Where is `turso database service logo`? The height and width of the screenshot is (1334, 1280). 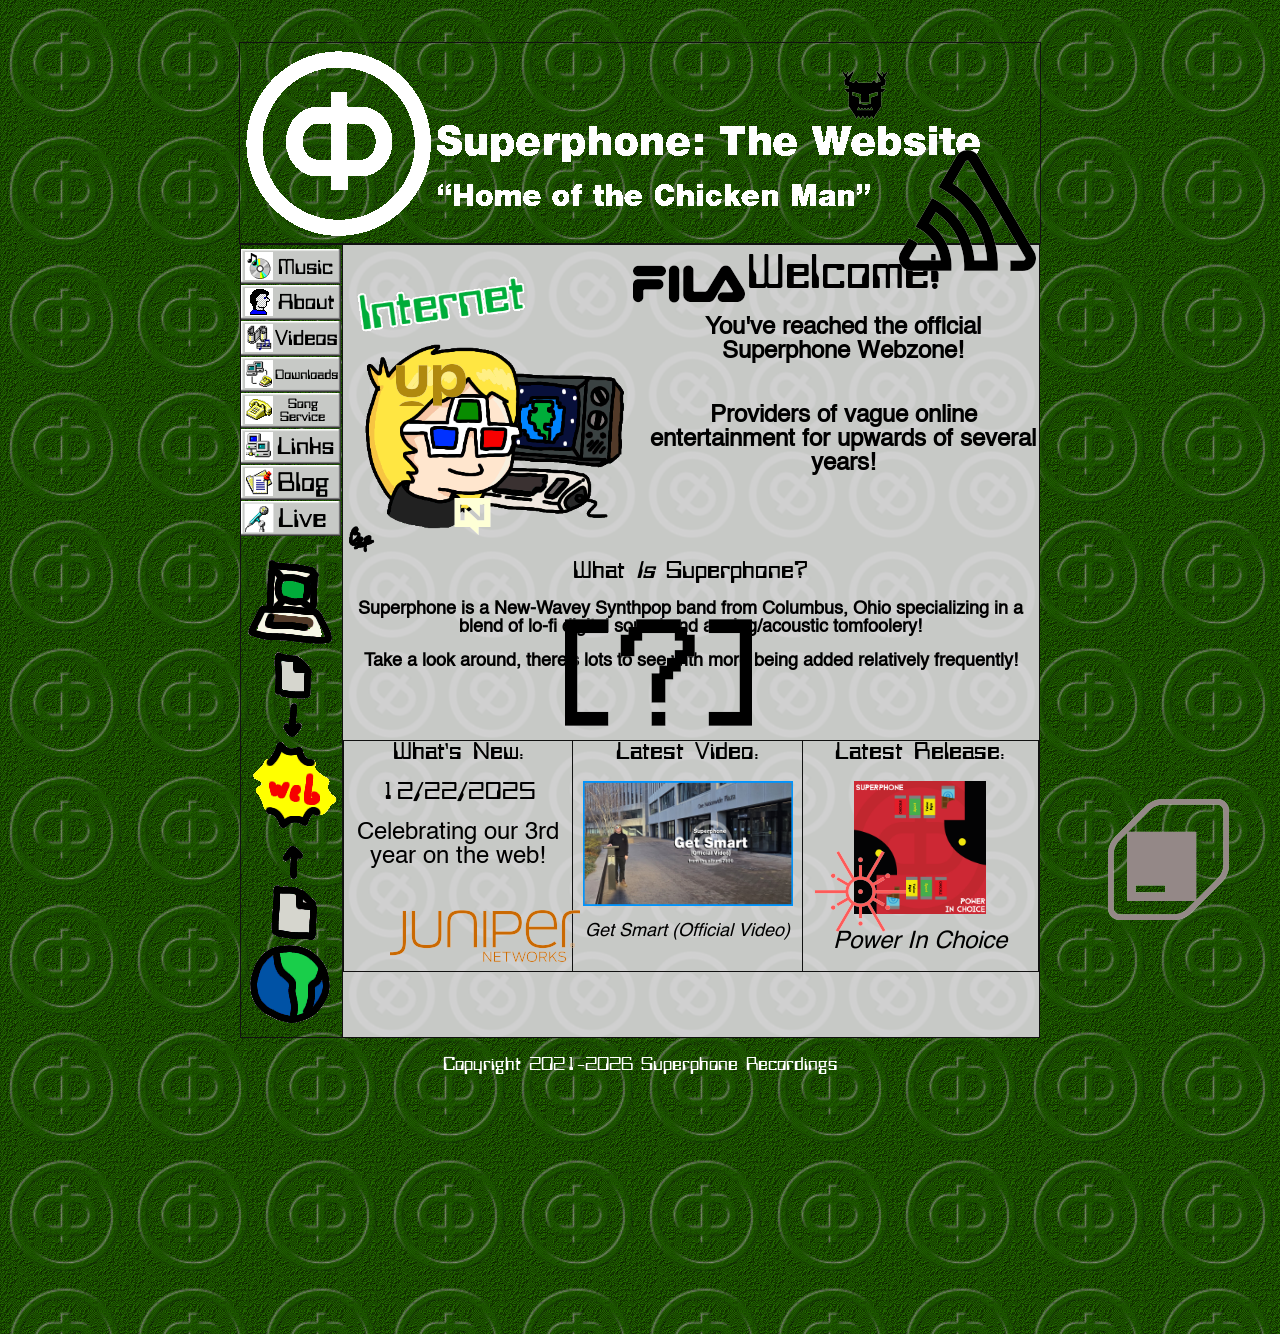
turso database service logo is located at coordinates (865, 95).